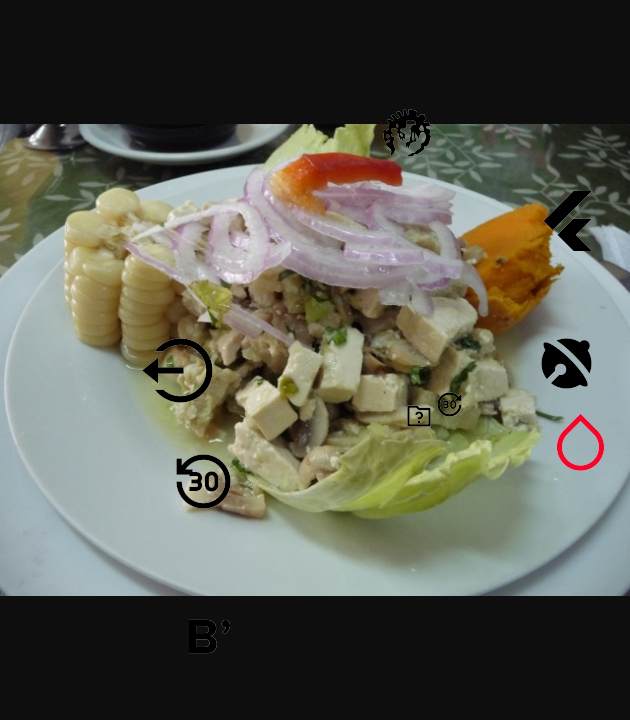  I want to click on skip forward 30 seconds, so click(449, 404).